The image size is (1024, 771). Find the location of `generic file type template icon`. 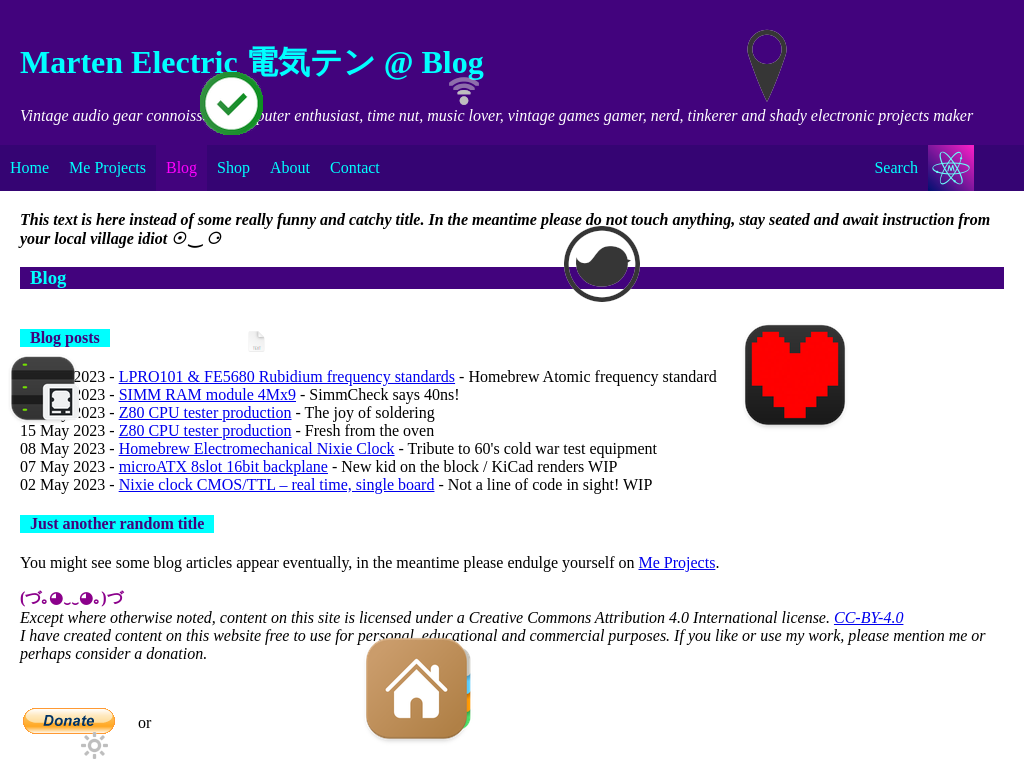

generic file type template icon is located at coordinates (256, 341).